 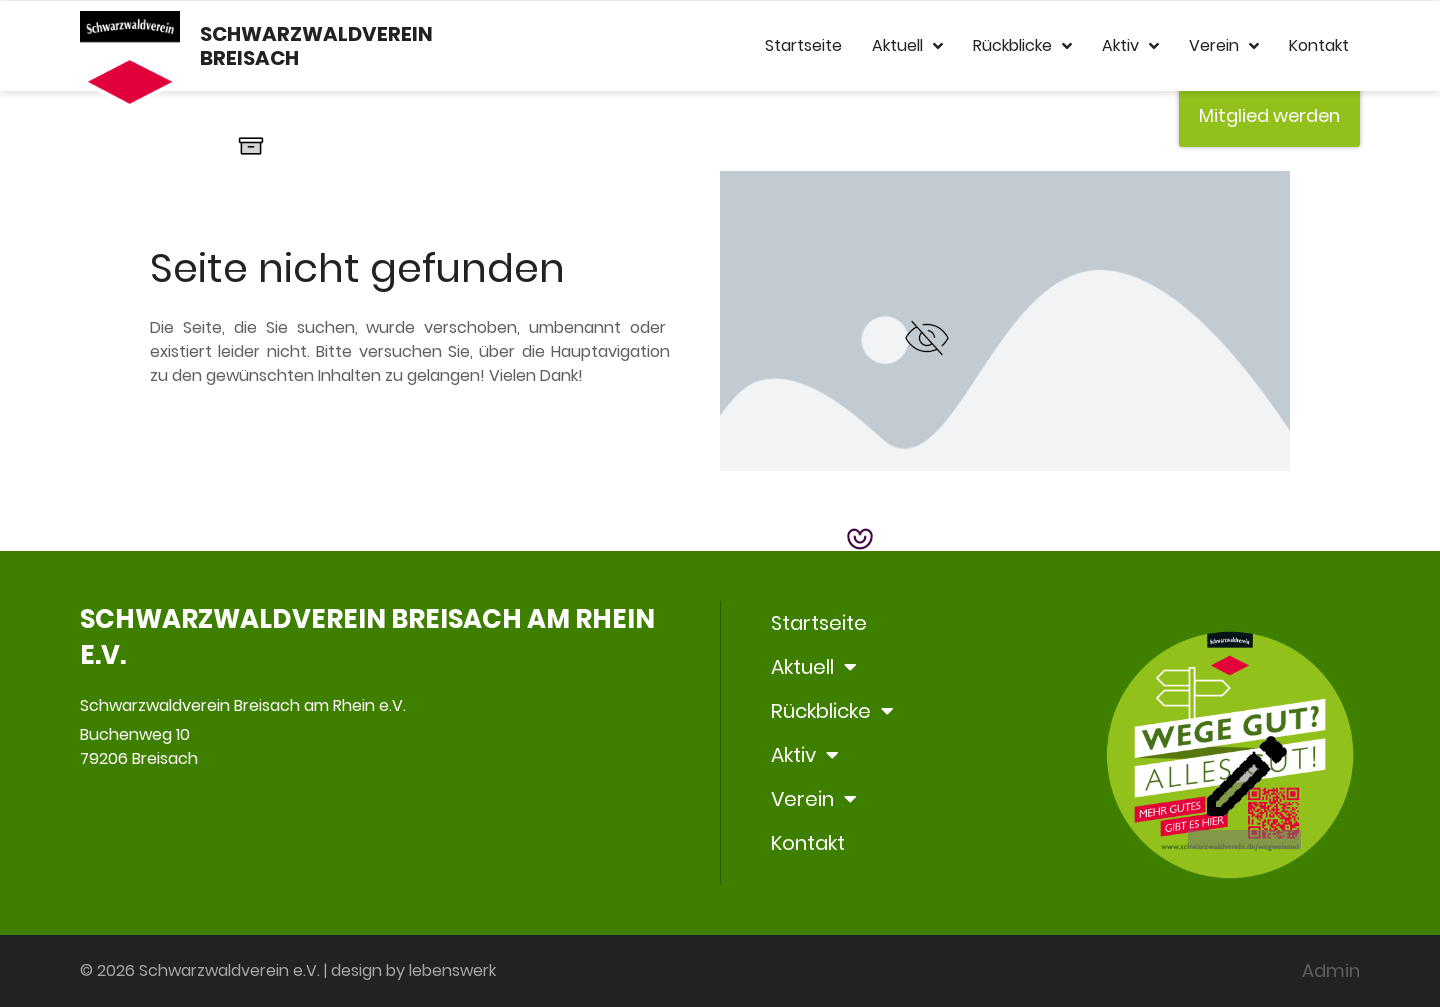 I want to click on open badoo dating app, so click(x=860, y=539).